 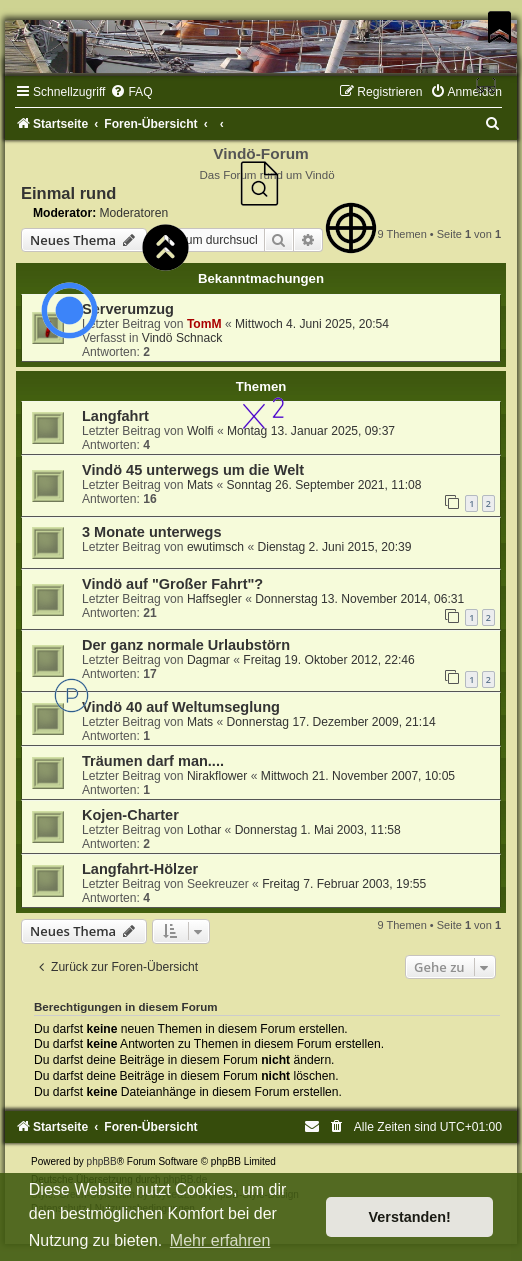 What do you see at coordinates (486, 86) in the screenshot?
I see `toggle sunglasses or eyewear filter` at bounding box center [486, 86].